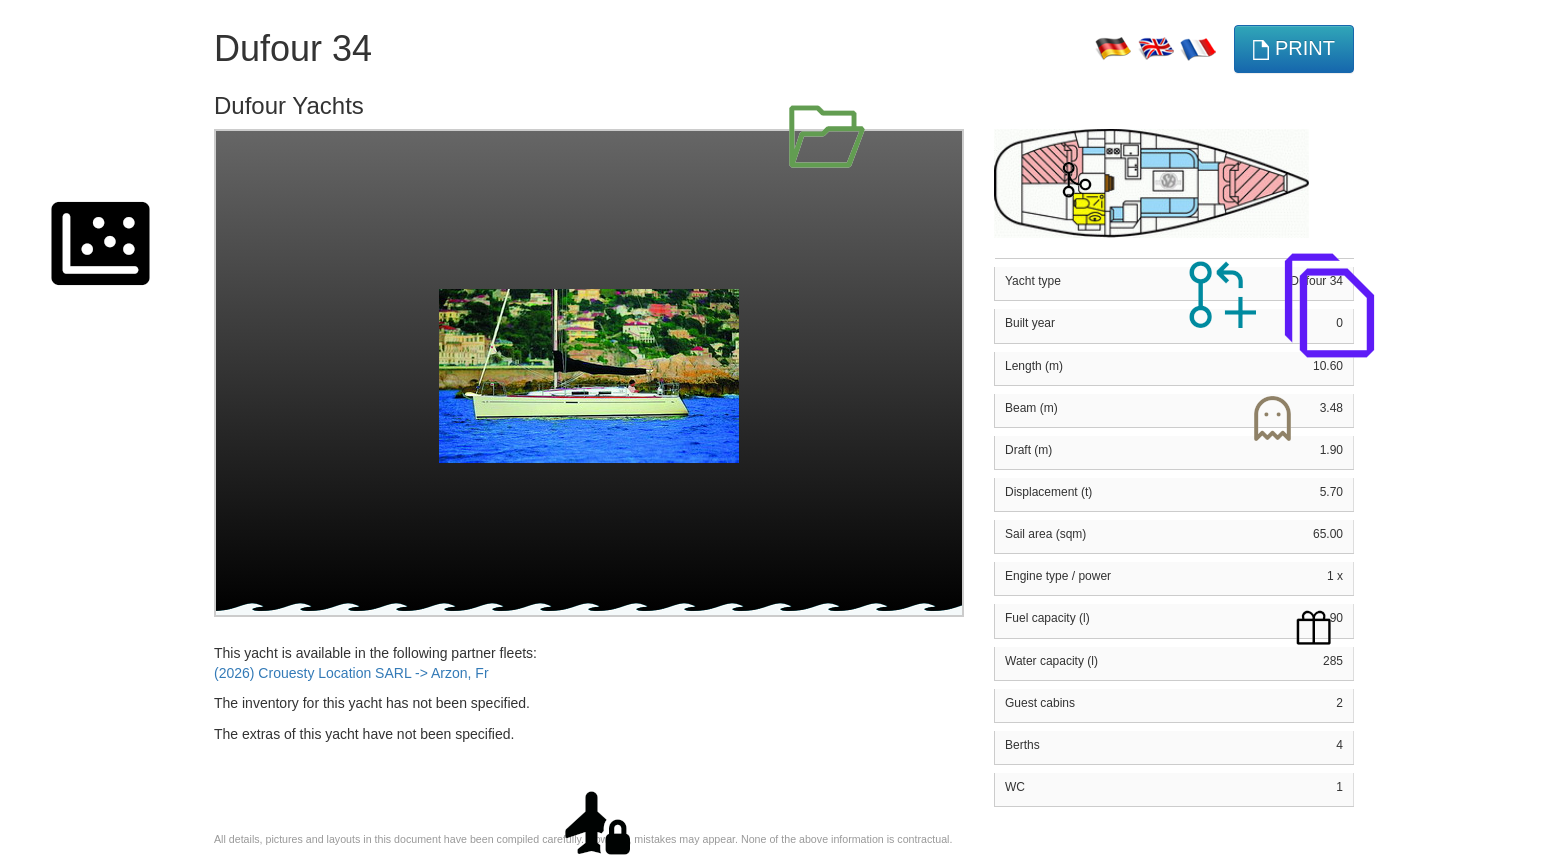 The width and height of the screenshot is (1568, 858). What do you see at coordinates (1077, 181) in the screenshot?
I see `merge branches in version control` at bounding box center [1077, 181].